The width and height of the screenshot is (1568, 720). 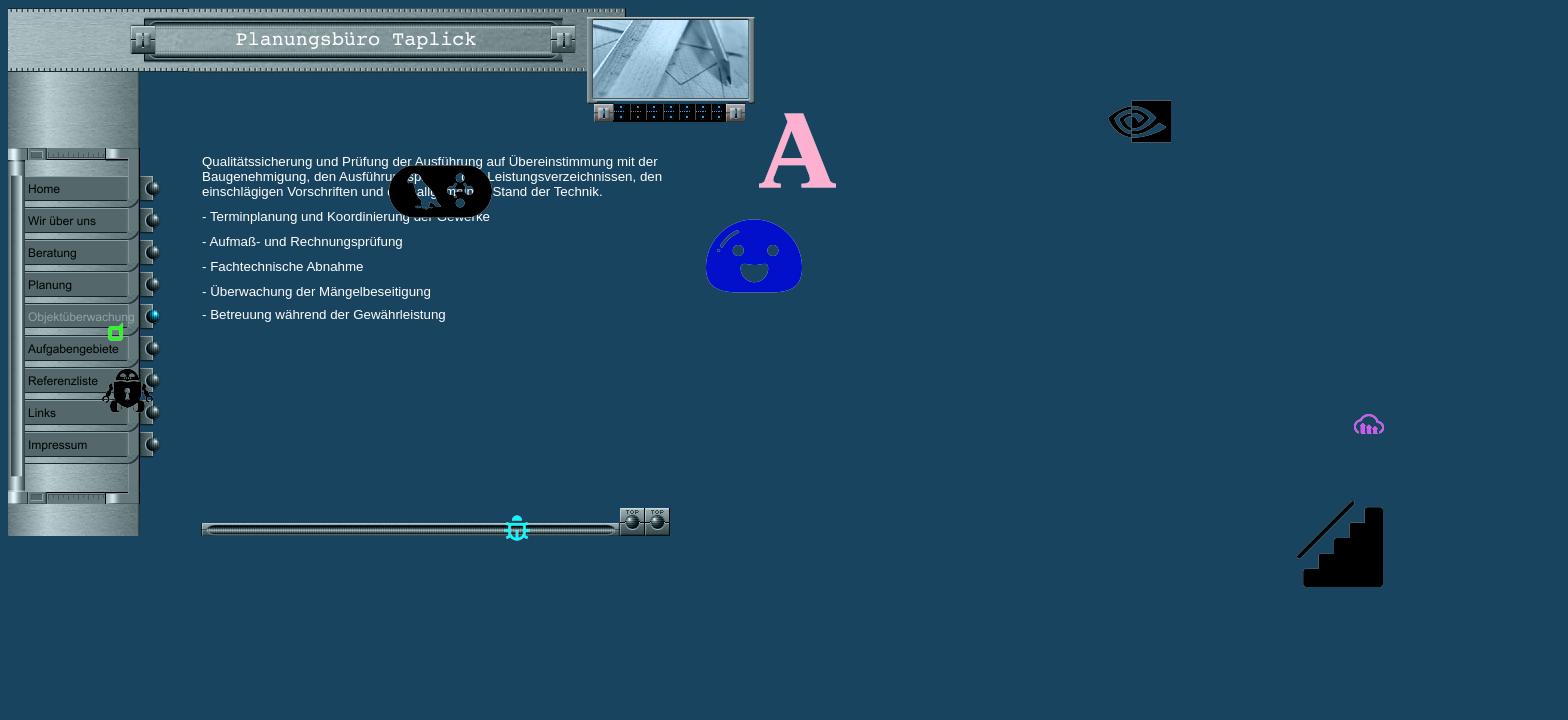 I want to click on LangGraph platform or integration, so click(x=440, y=191).